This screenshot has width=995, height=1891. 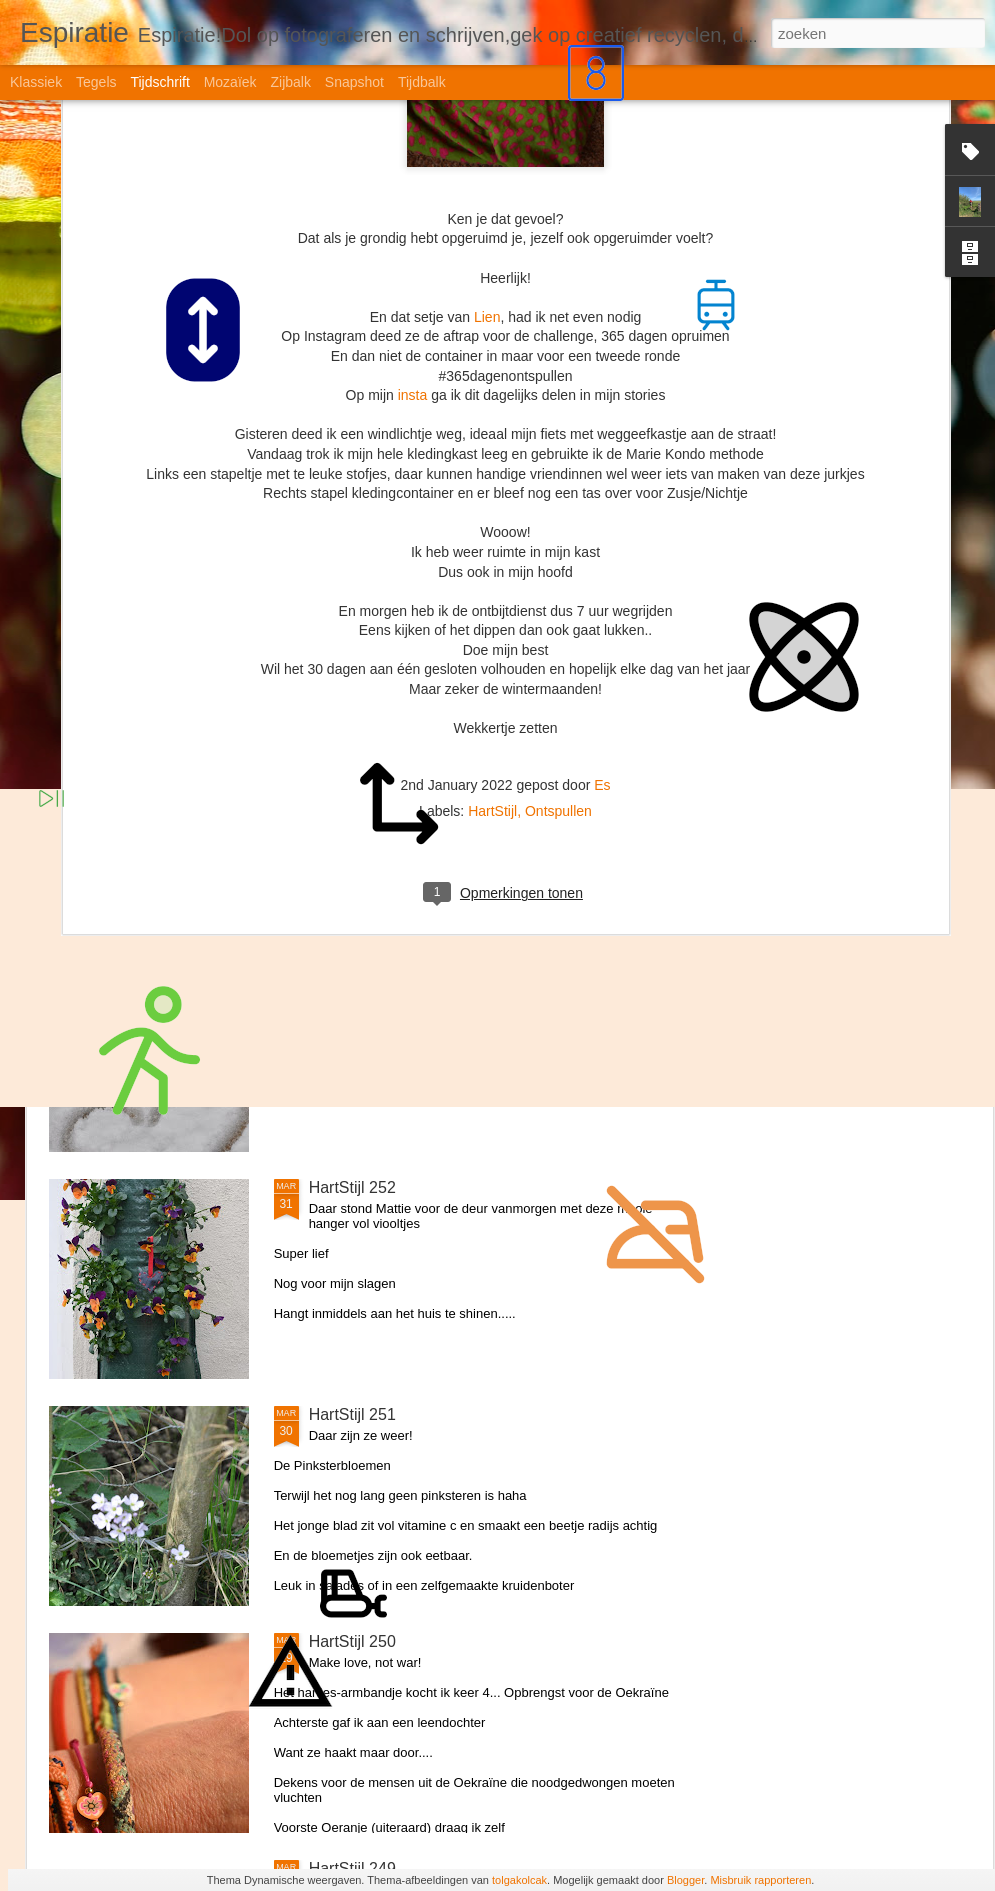 I want to click on construction or building project category, so click(x=353, y=1593).